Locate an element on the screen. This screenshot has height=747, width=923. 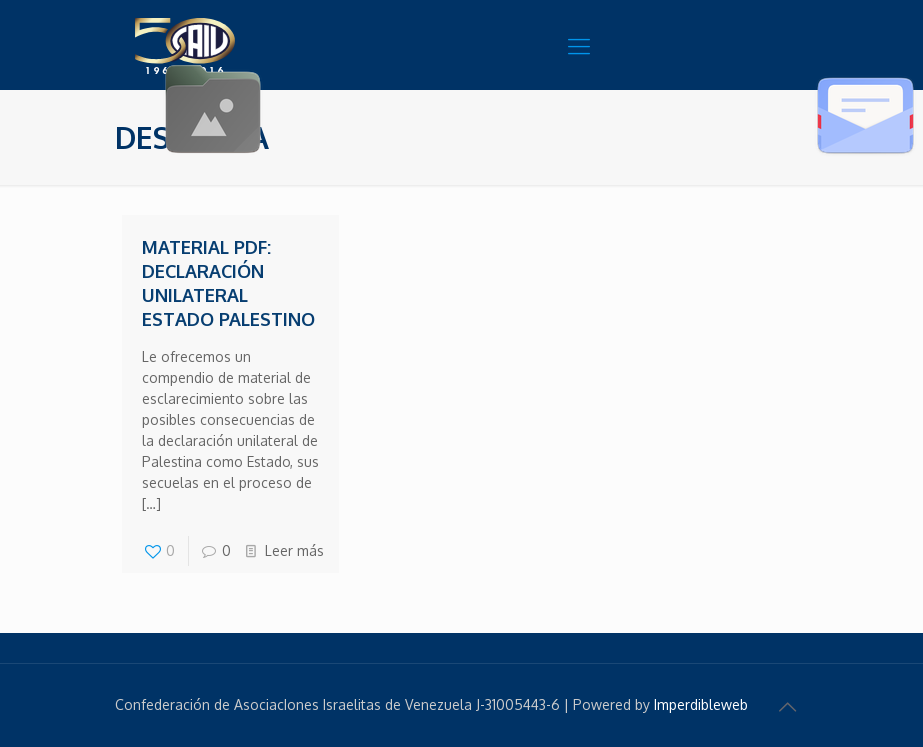
open your pictures folder is located at coordinates (213, 109).